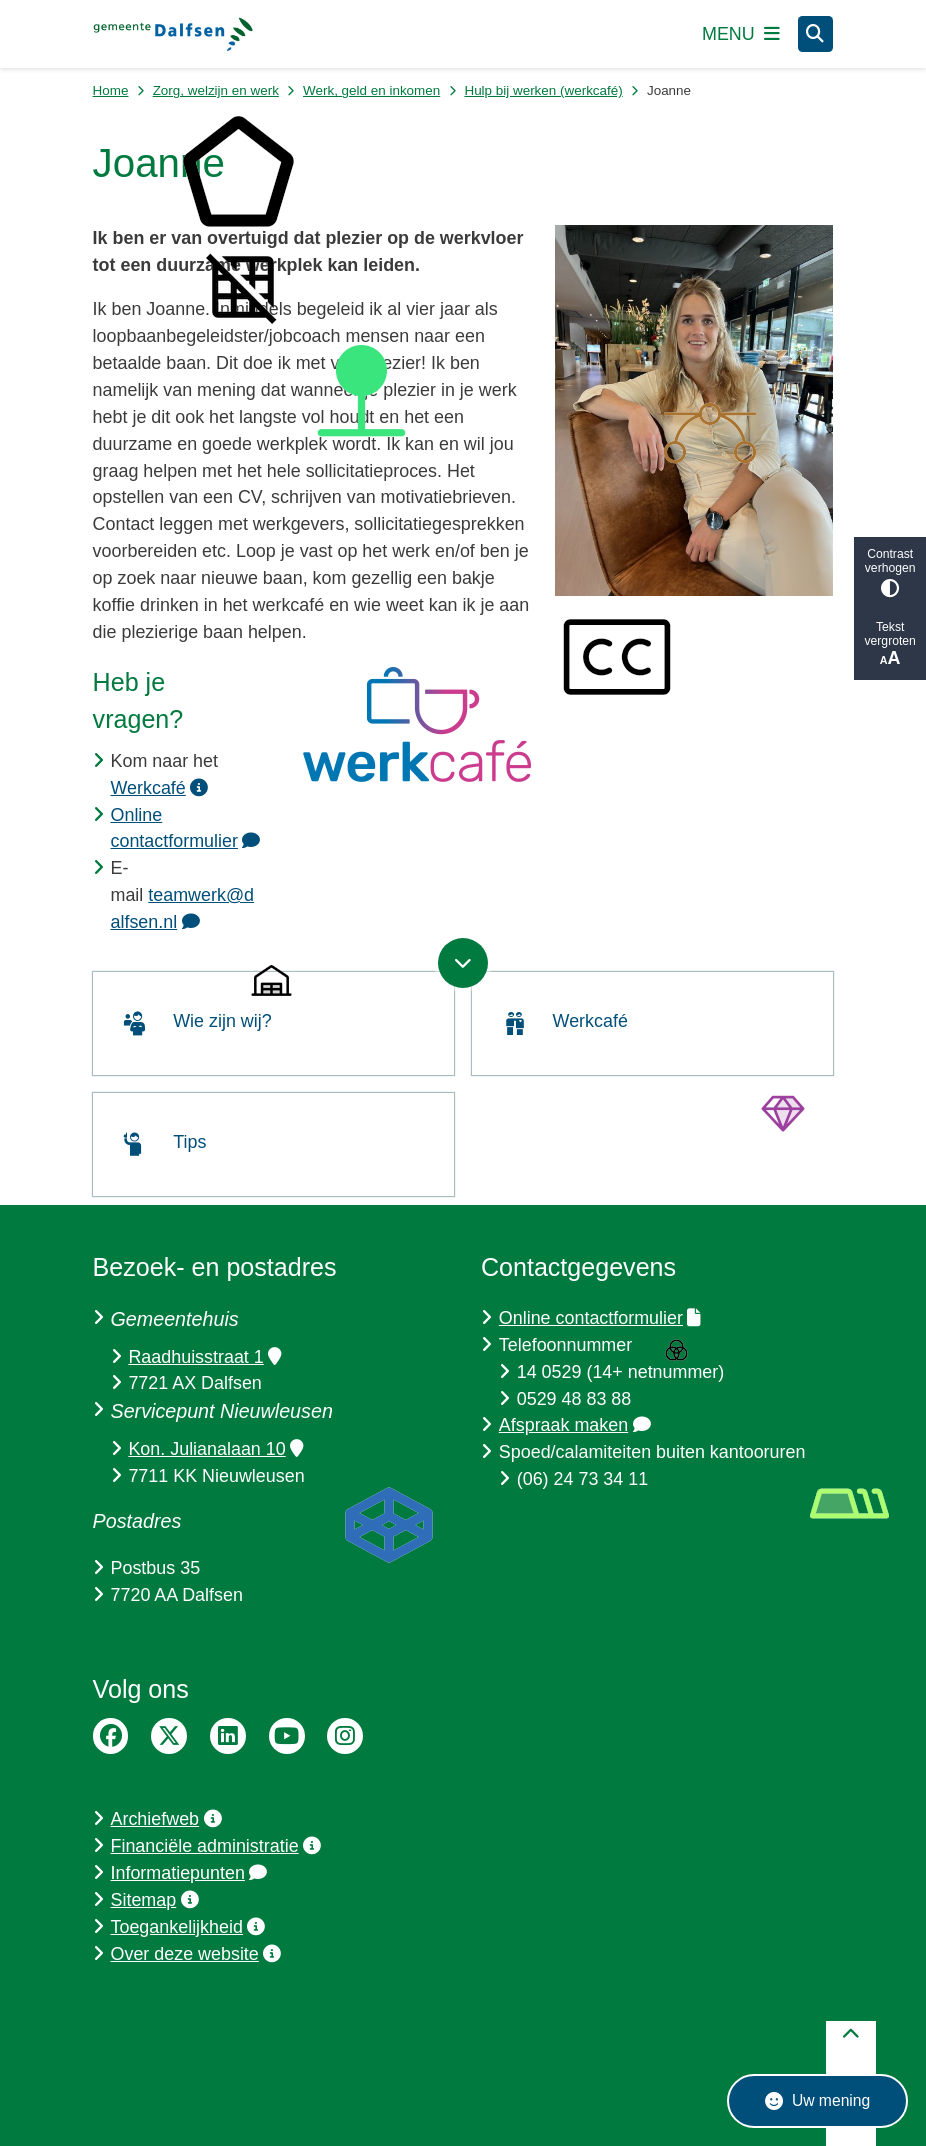  I want to click on access garage or parking settings, so click(271, 982).